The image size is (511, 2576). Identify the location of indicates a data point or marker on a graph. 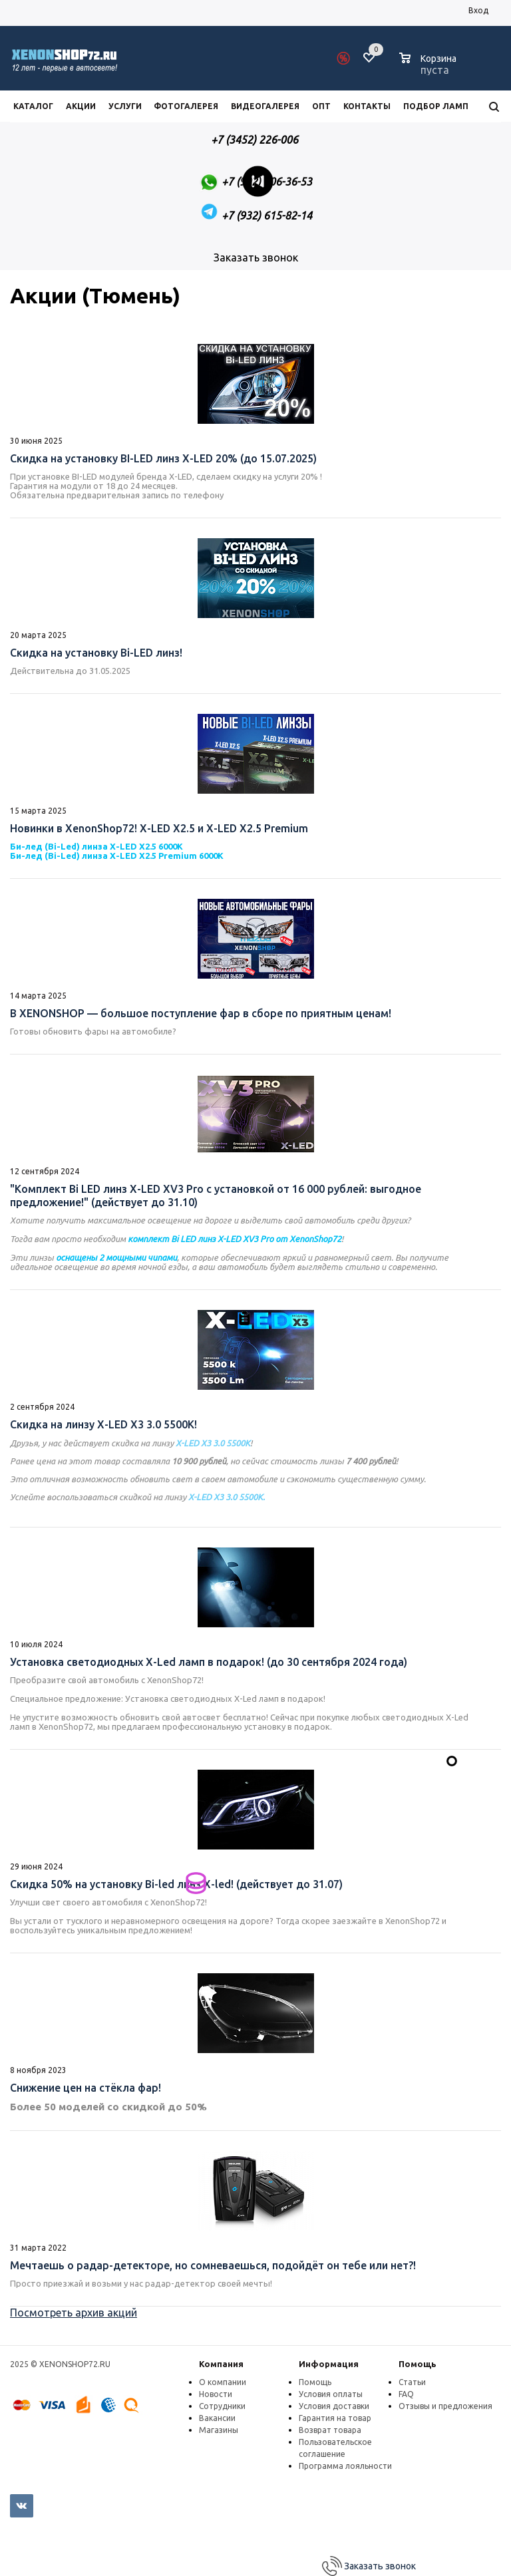
(452, 1761).